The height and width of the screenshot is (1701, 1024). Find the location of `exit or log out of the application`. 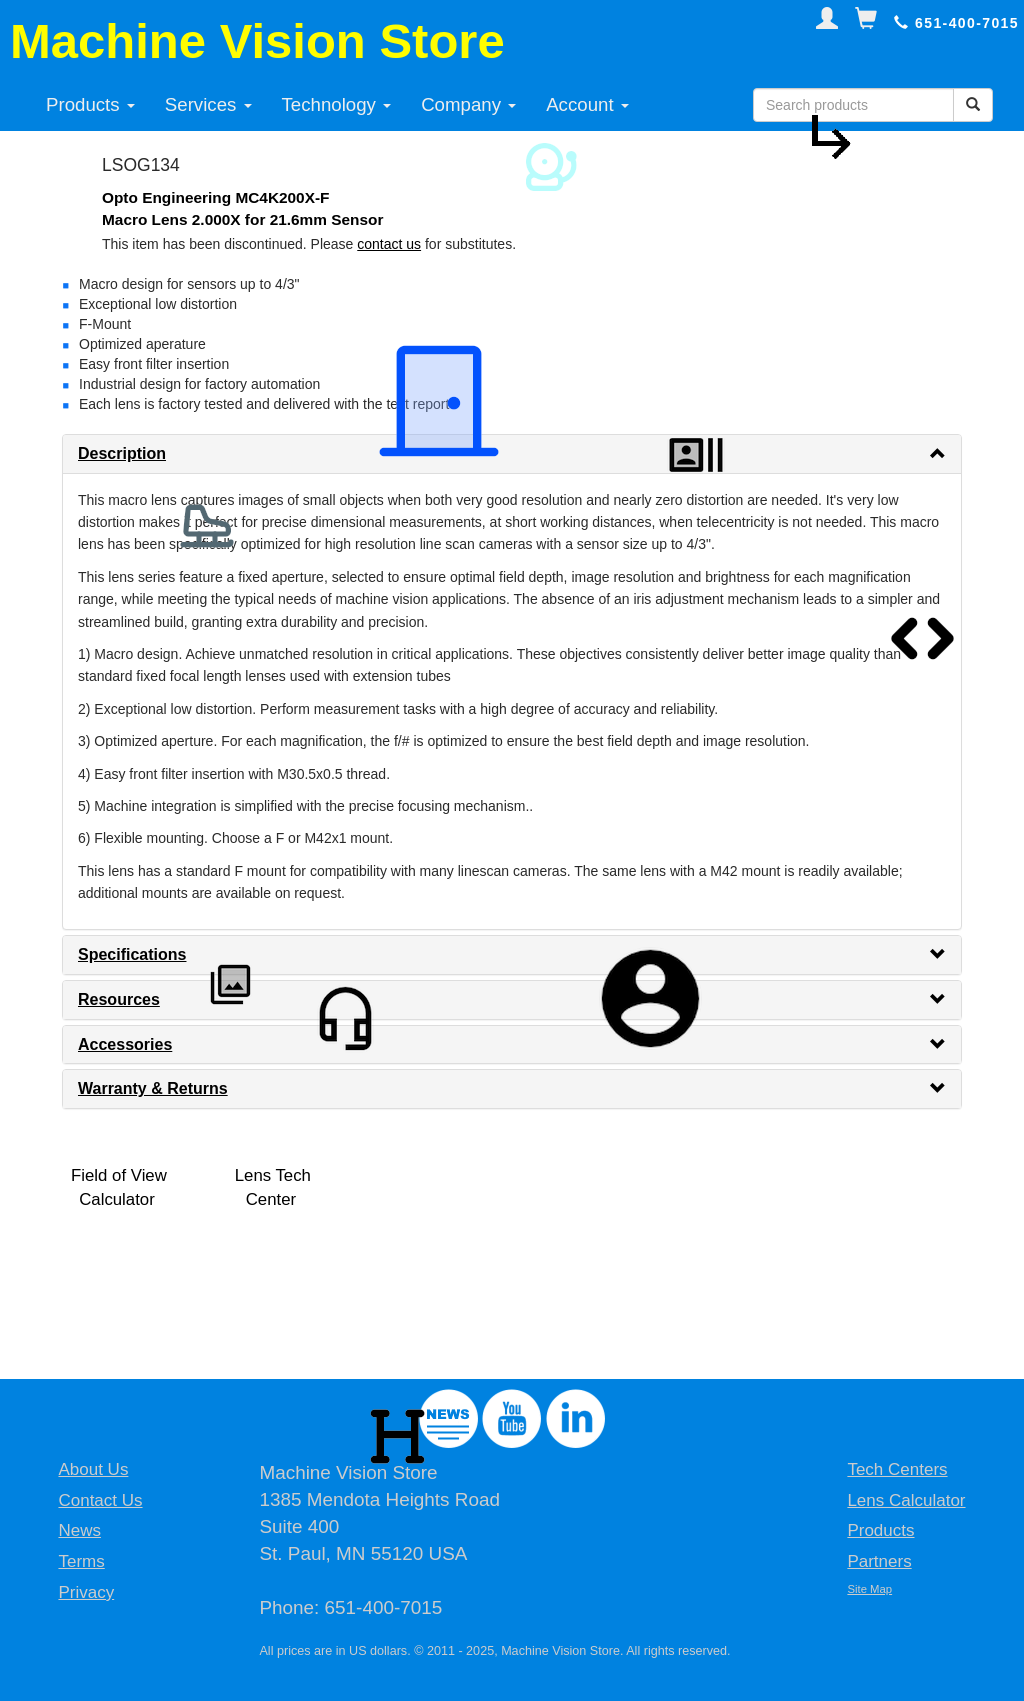

exit or log out of the application is located at coordinates (439, 401).